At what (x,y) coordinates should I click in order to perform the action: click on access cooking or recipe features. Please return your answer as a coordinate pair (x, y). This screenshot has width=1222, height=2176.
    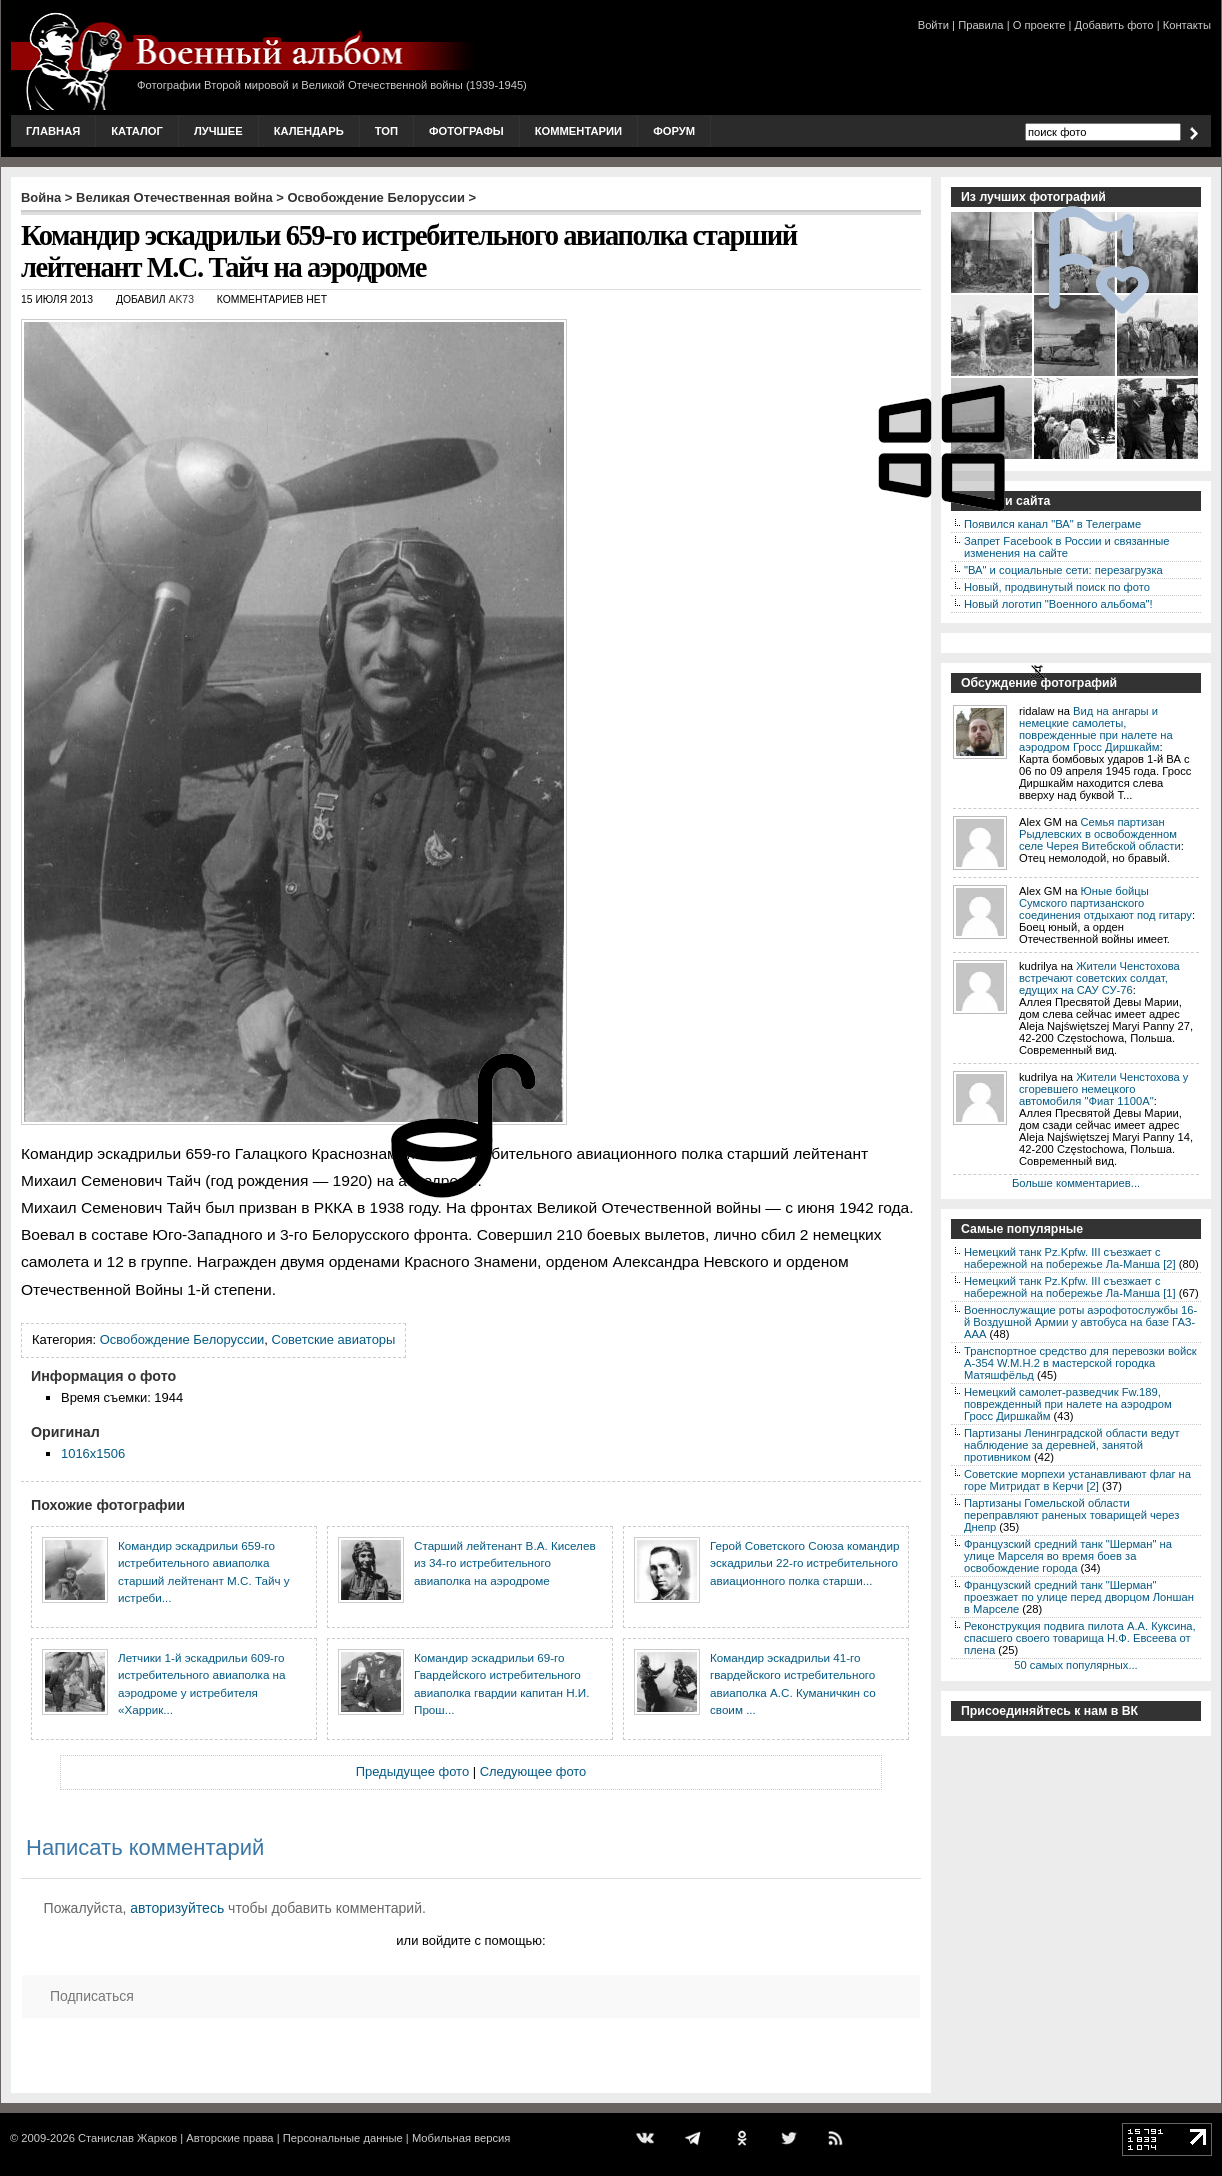
    Looking at the image, I should click on (463, 1125).